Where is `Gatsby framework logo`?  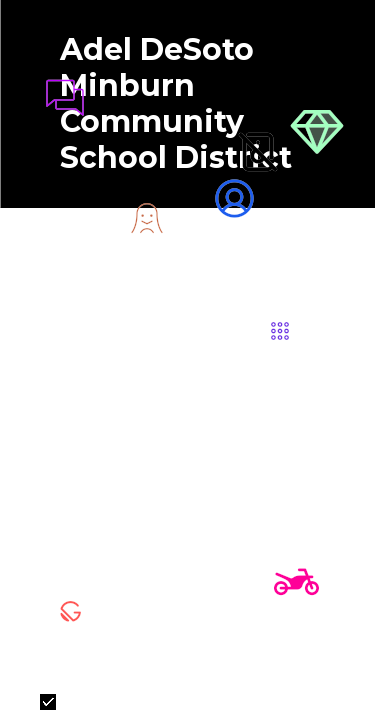
Gatsby framework logo is located at coordinates (70, 611).